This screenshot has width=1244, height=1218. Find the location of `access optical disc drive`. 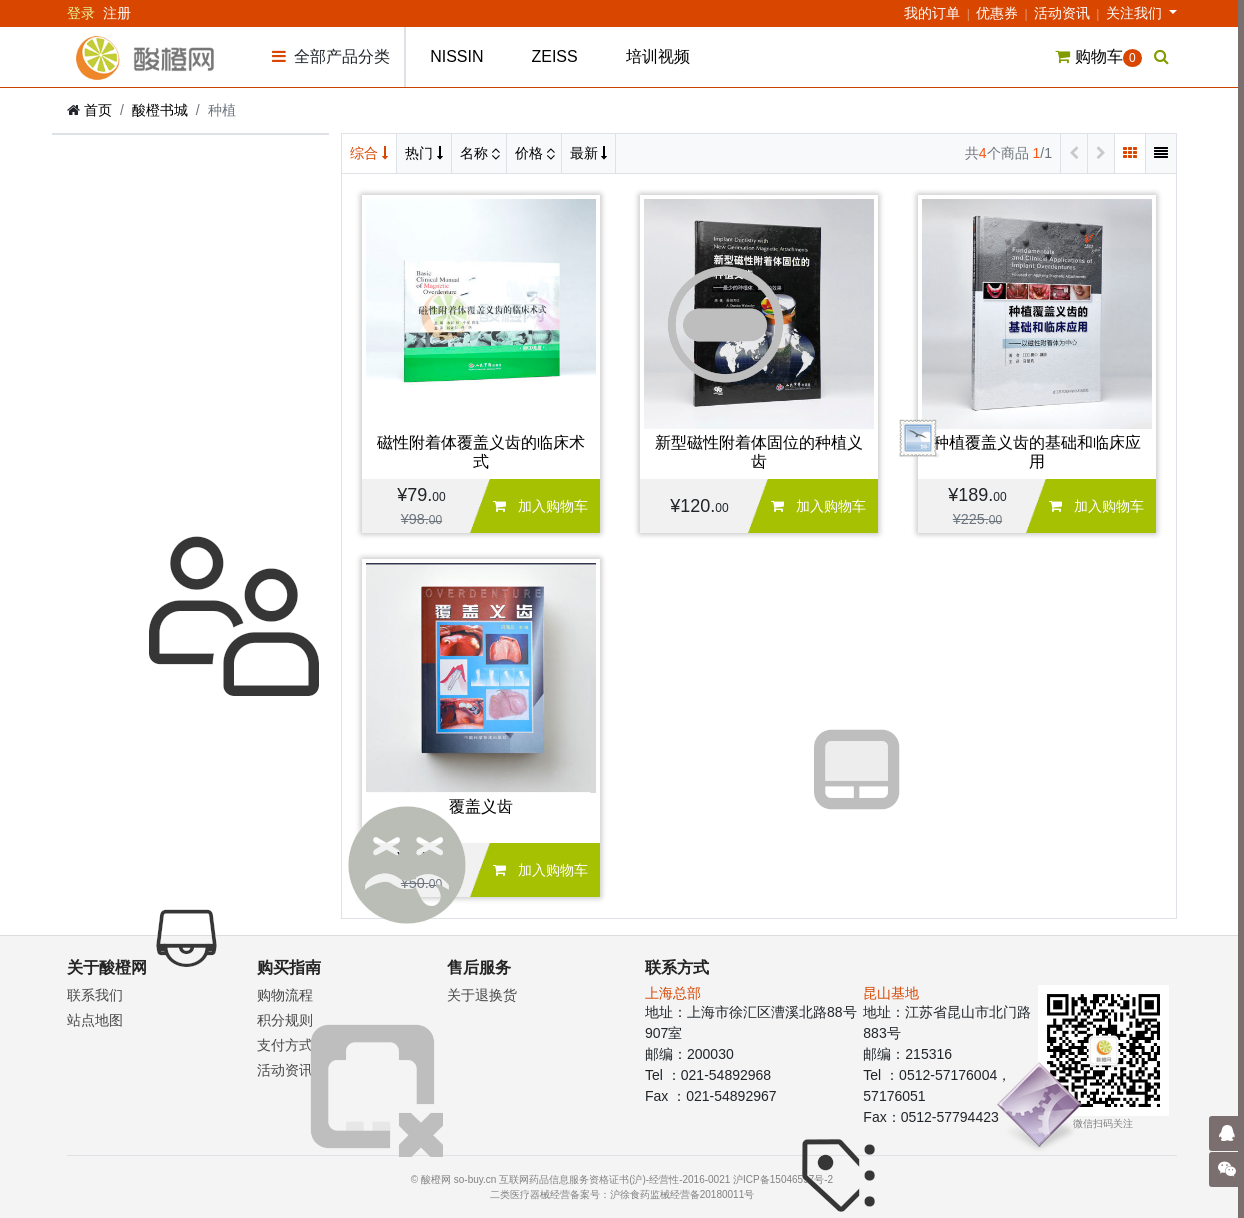

access optical disc drive is located at coordinates (186, 936).